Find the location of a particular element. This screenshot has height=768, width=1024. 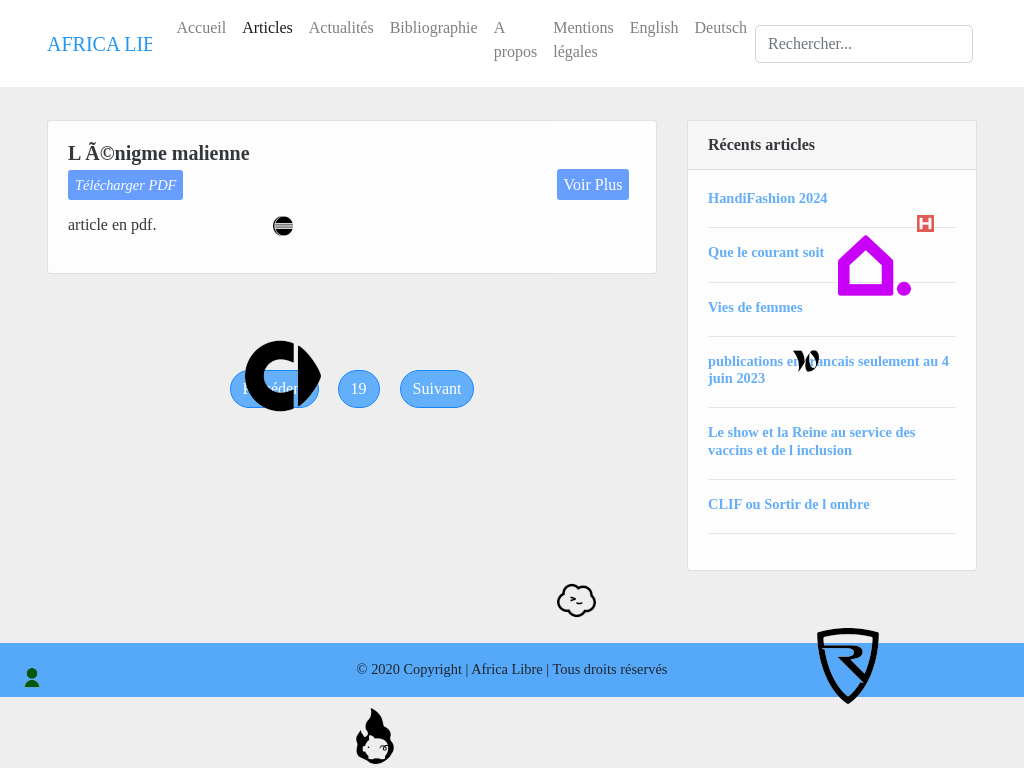

Rimac Automobili company logo is located at coordinates (848, 666).